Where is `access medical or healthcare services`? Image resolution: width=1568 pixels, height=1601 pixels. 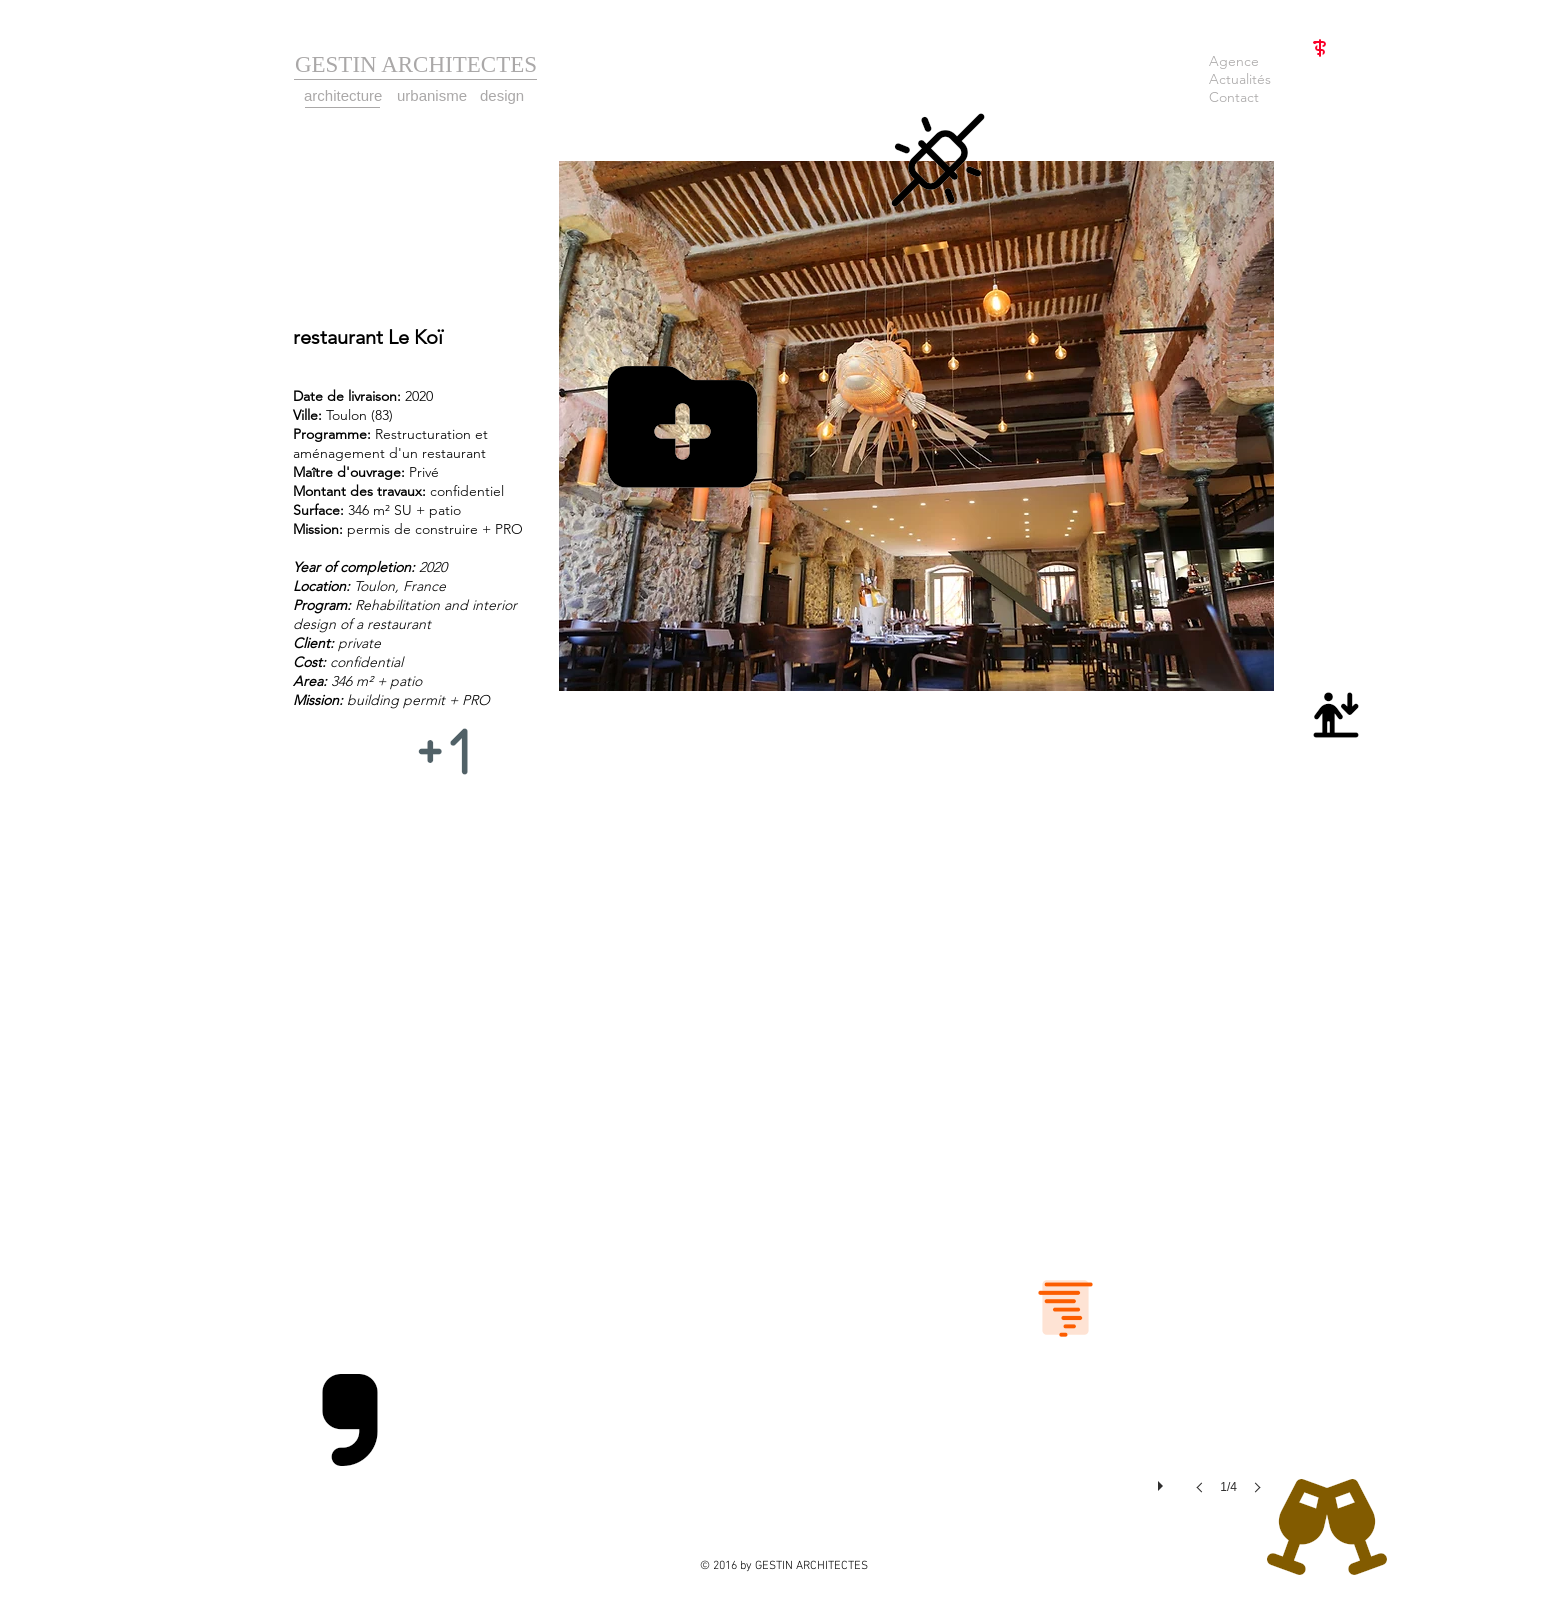
access medical or healthcare services is located at coordinates (1320, 48).